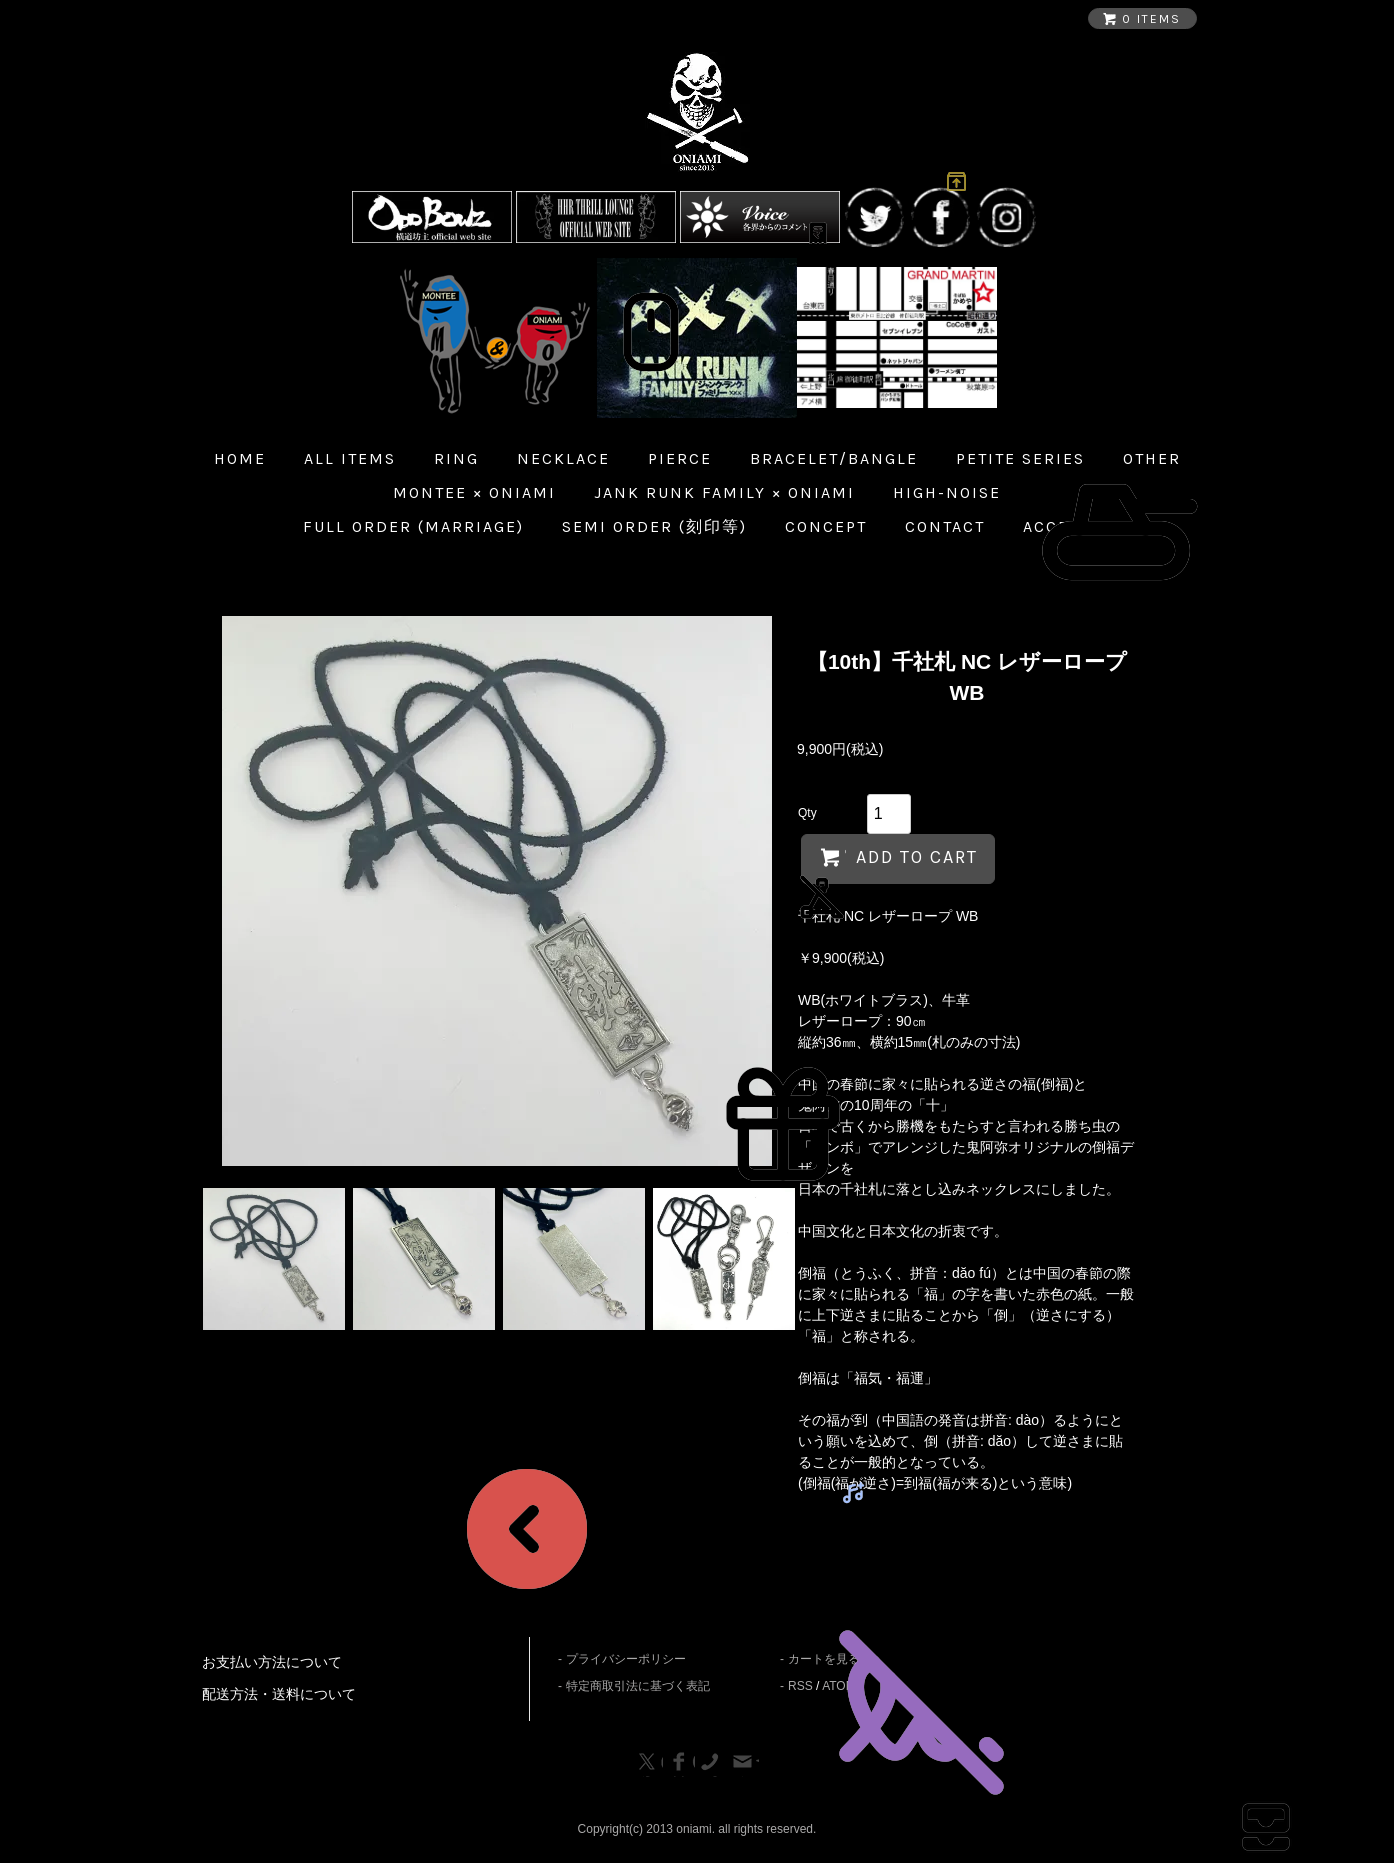 This screenshot has width=1394, height=1863. Describe the element at coordinates (1266, 1827) in the screenshot. I see `view all inboxes` at that location.